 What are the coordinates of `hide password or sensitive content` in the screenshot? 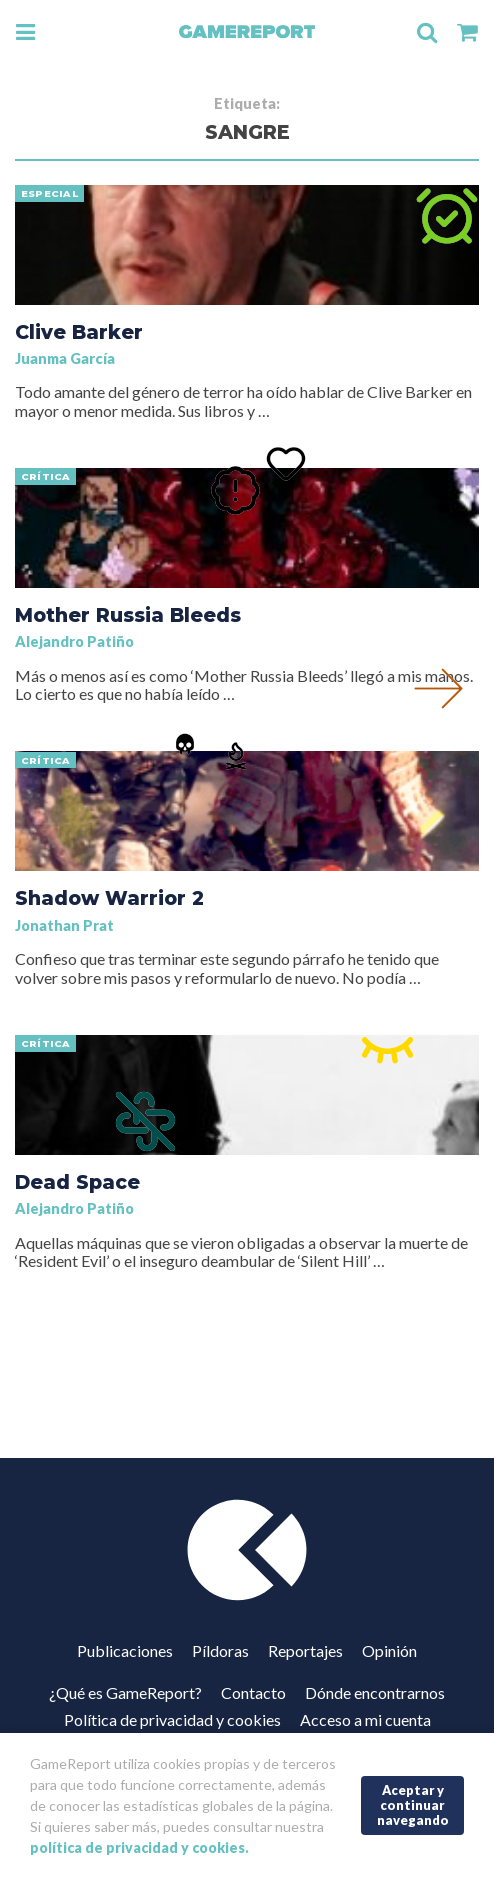 It's located at (387, 1045).